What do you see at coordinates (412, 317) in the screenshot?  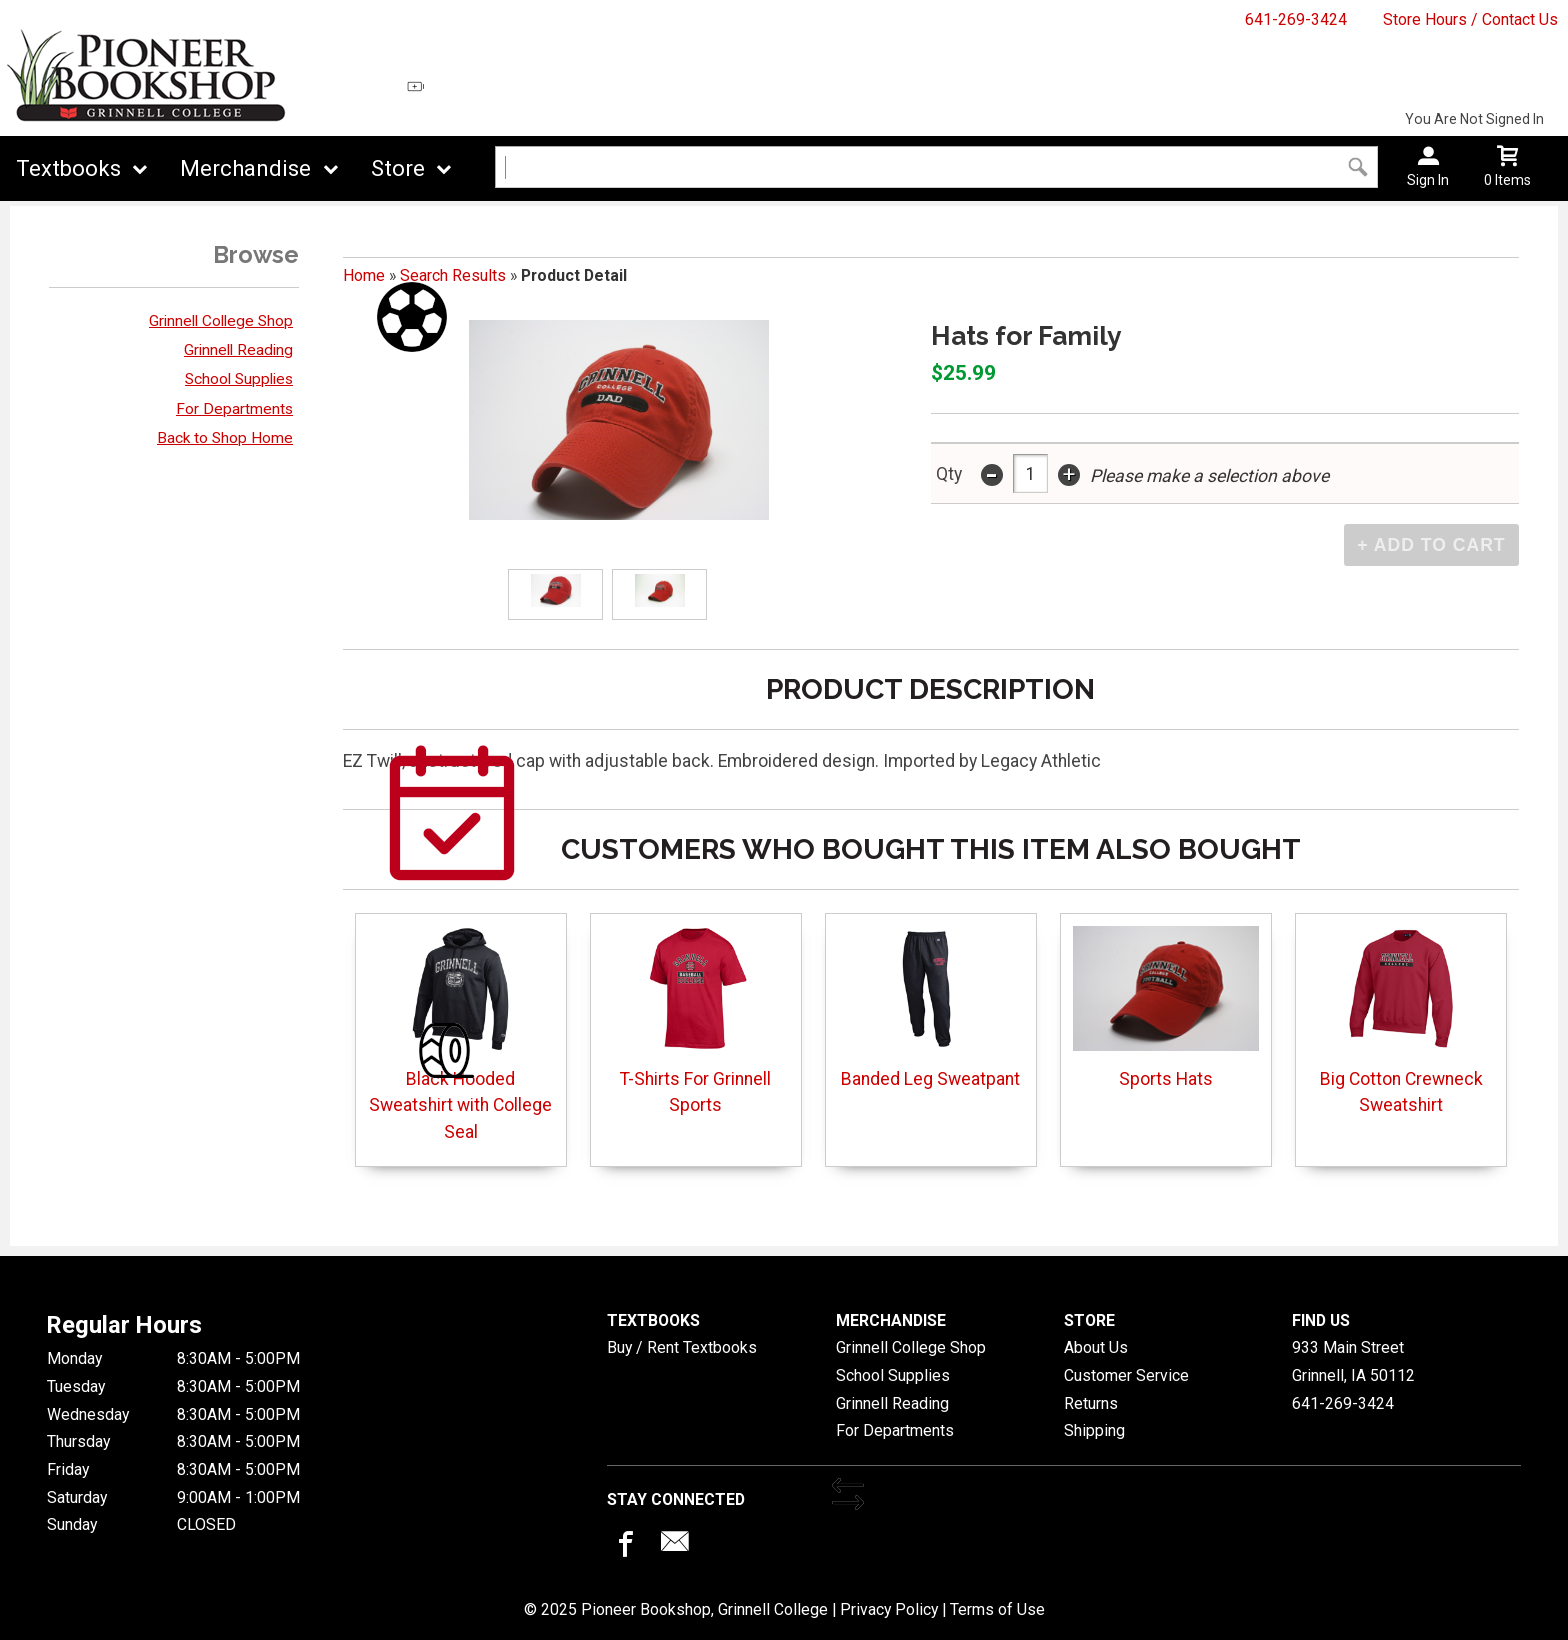 I see `access soccer or football-related content` at bounding box center [412, 317].